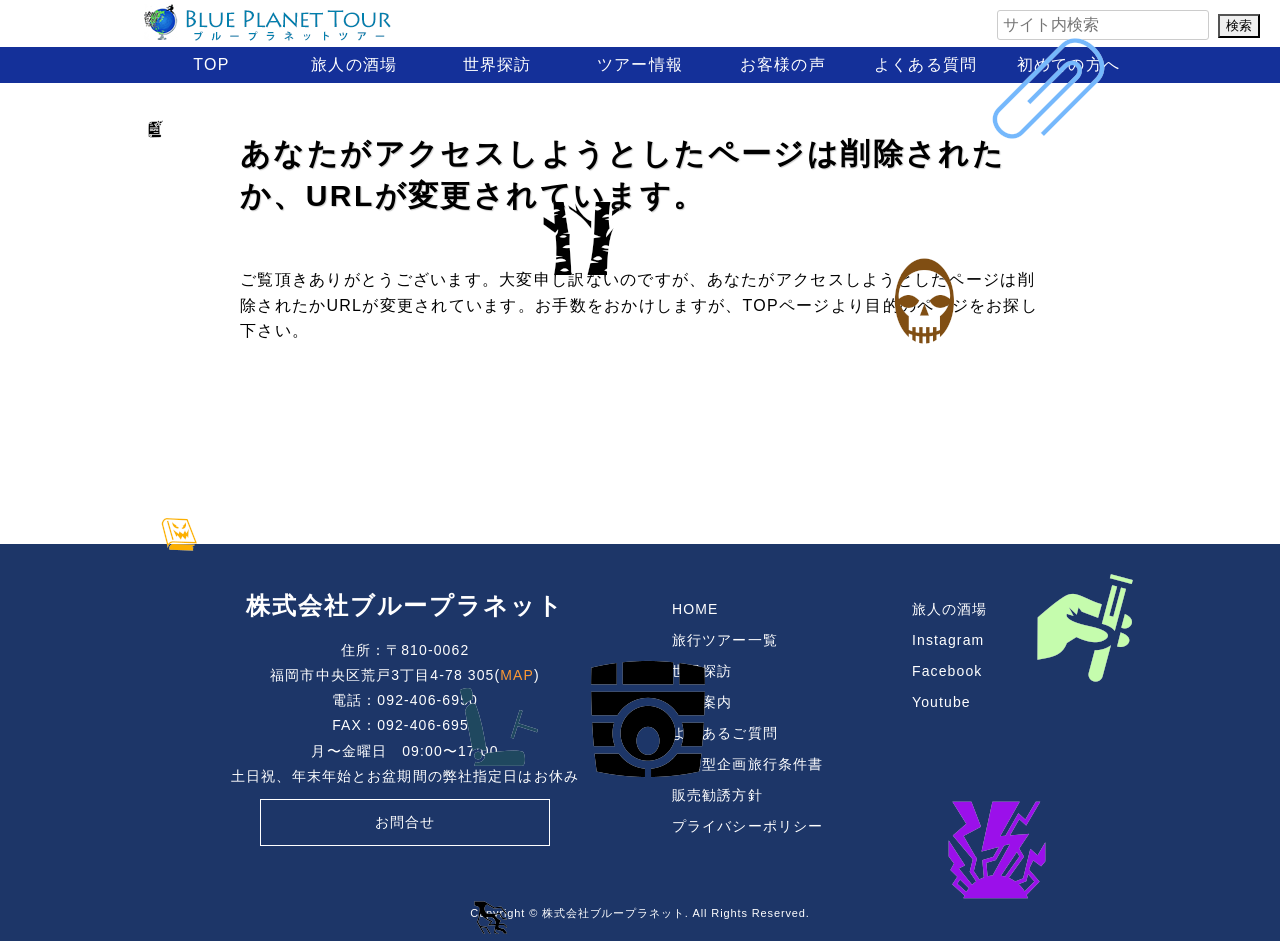 This screenshot has width=1280, height=941. Describe the element at coordinates (498, 727) in the screenshot. I see `adjust vehicle seat position` at that location.